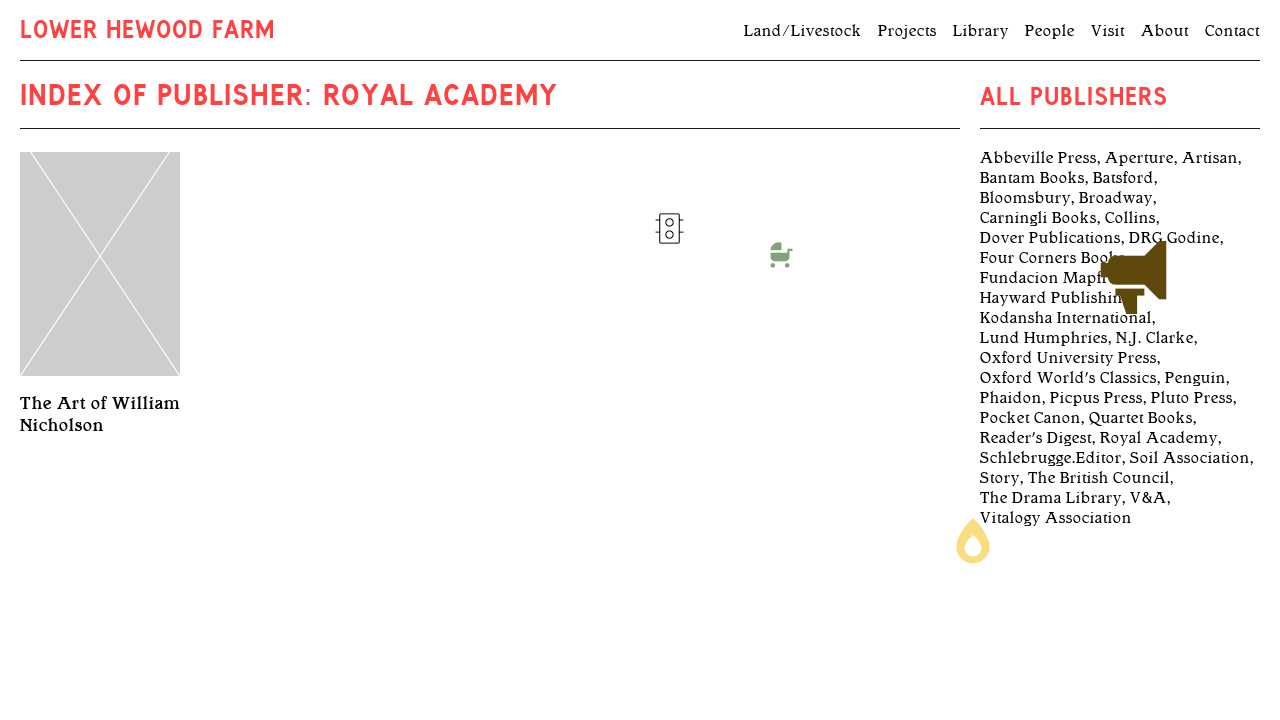  What do you see at coordinates (973, 541) in the screenshot?
I see `indicates flammable or combustible content` at bounding box center [973, 541].